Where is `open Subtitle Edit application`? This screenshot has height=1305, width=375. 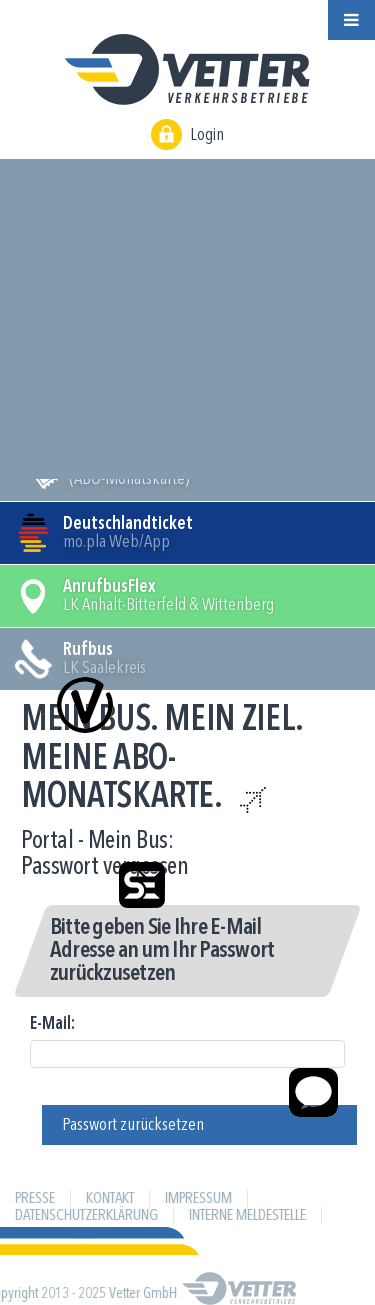
open Subtitle Edit application is located at coordinates (142, 885).